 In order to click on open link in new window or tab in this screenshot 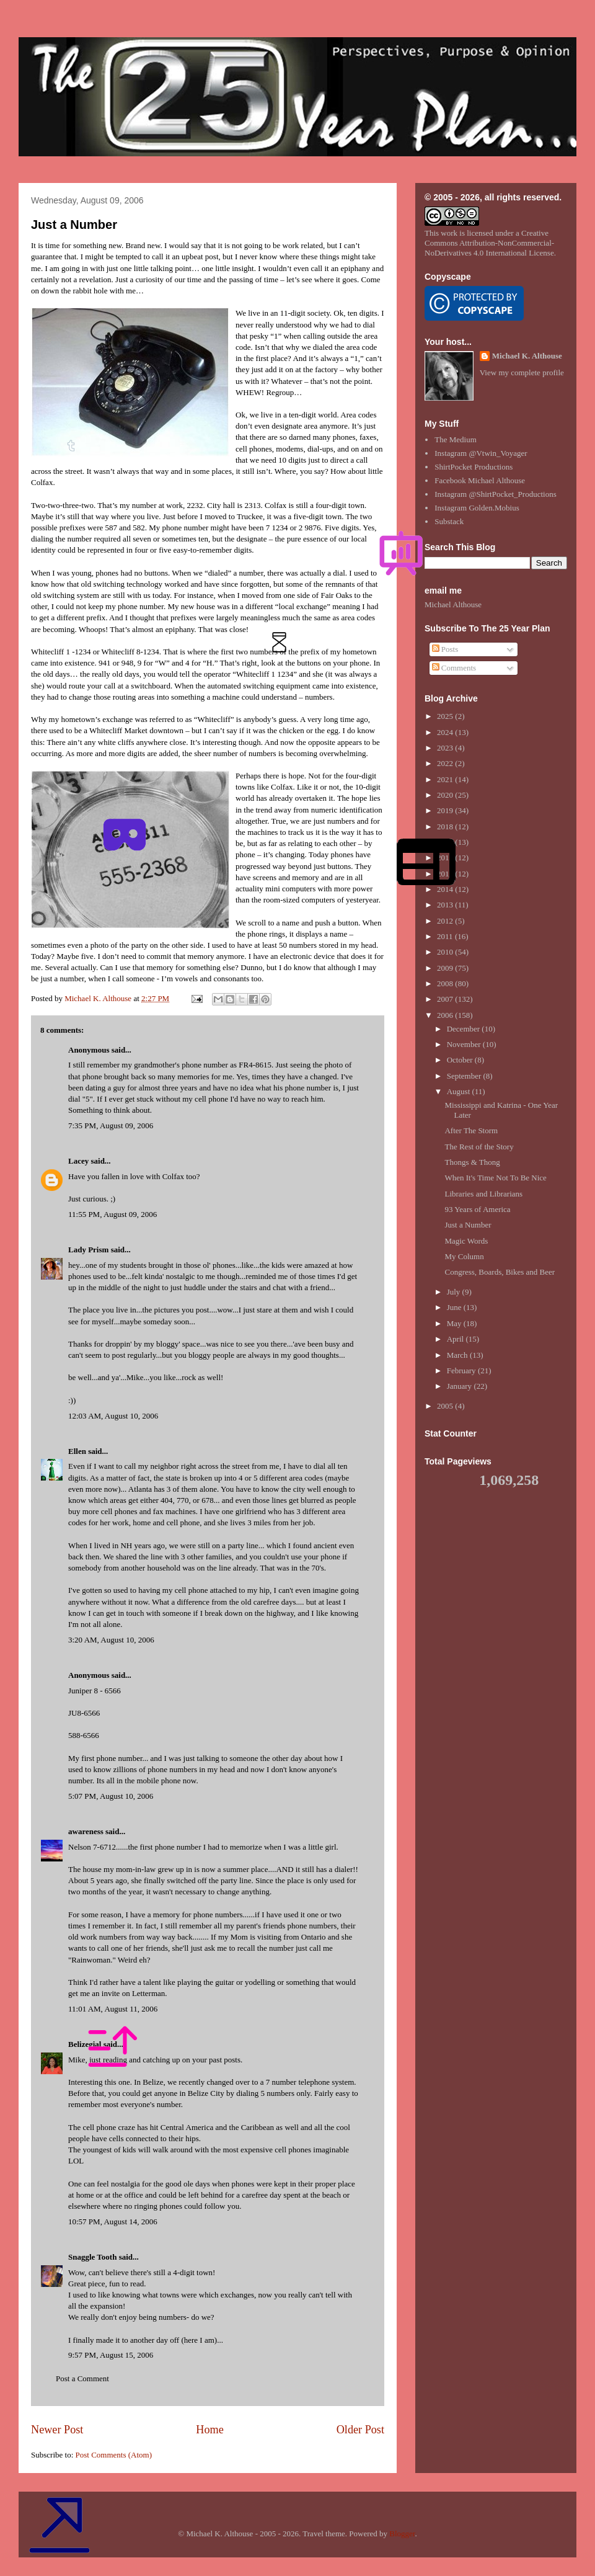, I will do `click(60, 2523)`.